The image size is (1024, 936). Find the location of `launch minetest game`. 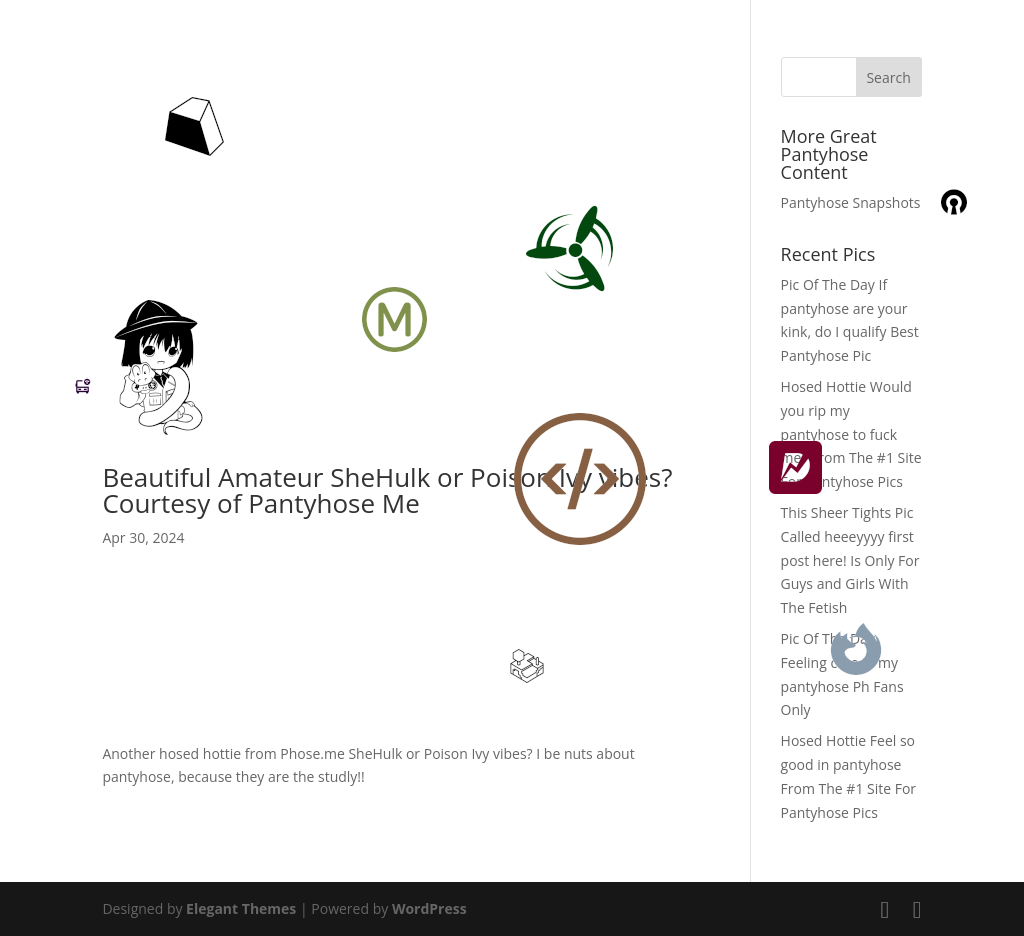

launch minetest game is located at coordinates (527, 666).